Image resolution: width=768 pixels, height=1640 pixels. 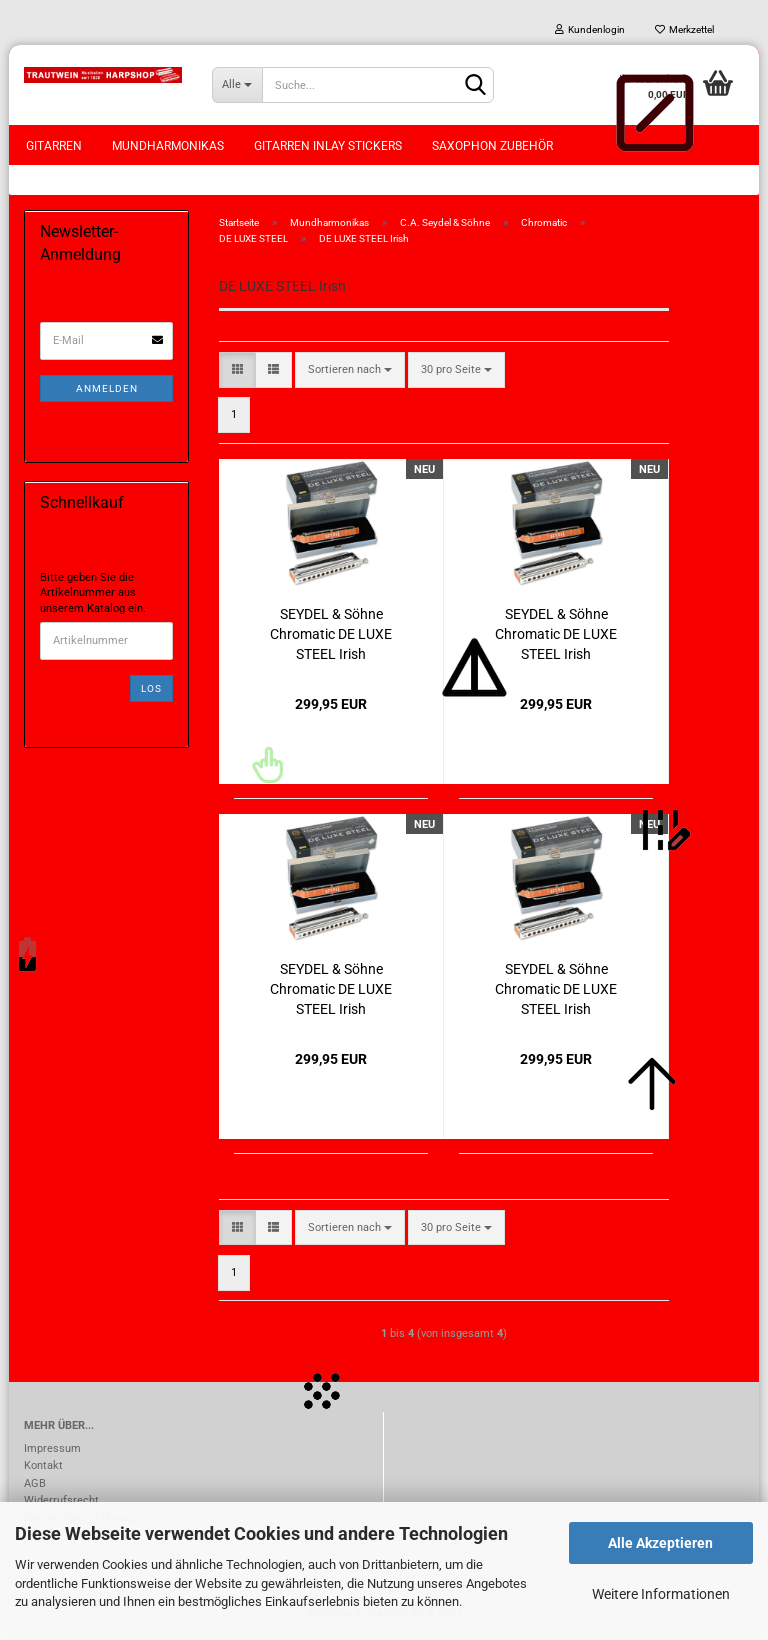 What do you see at coordinates (474, 665) in the screenshot?
I see `view image details or metadata` at bounding box center [474, 665].